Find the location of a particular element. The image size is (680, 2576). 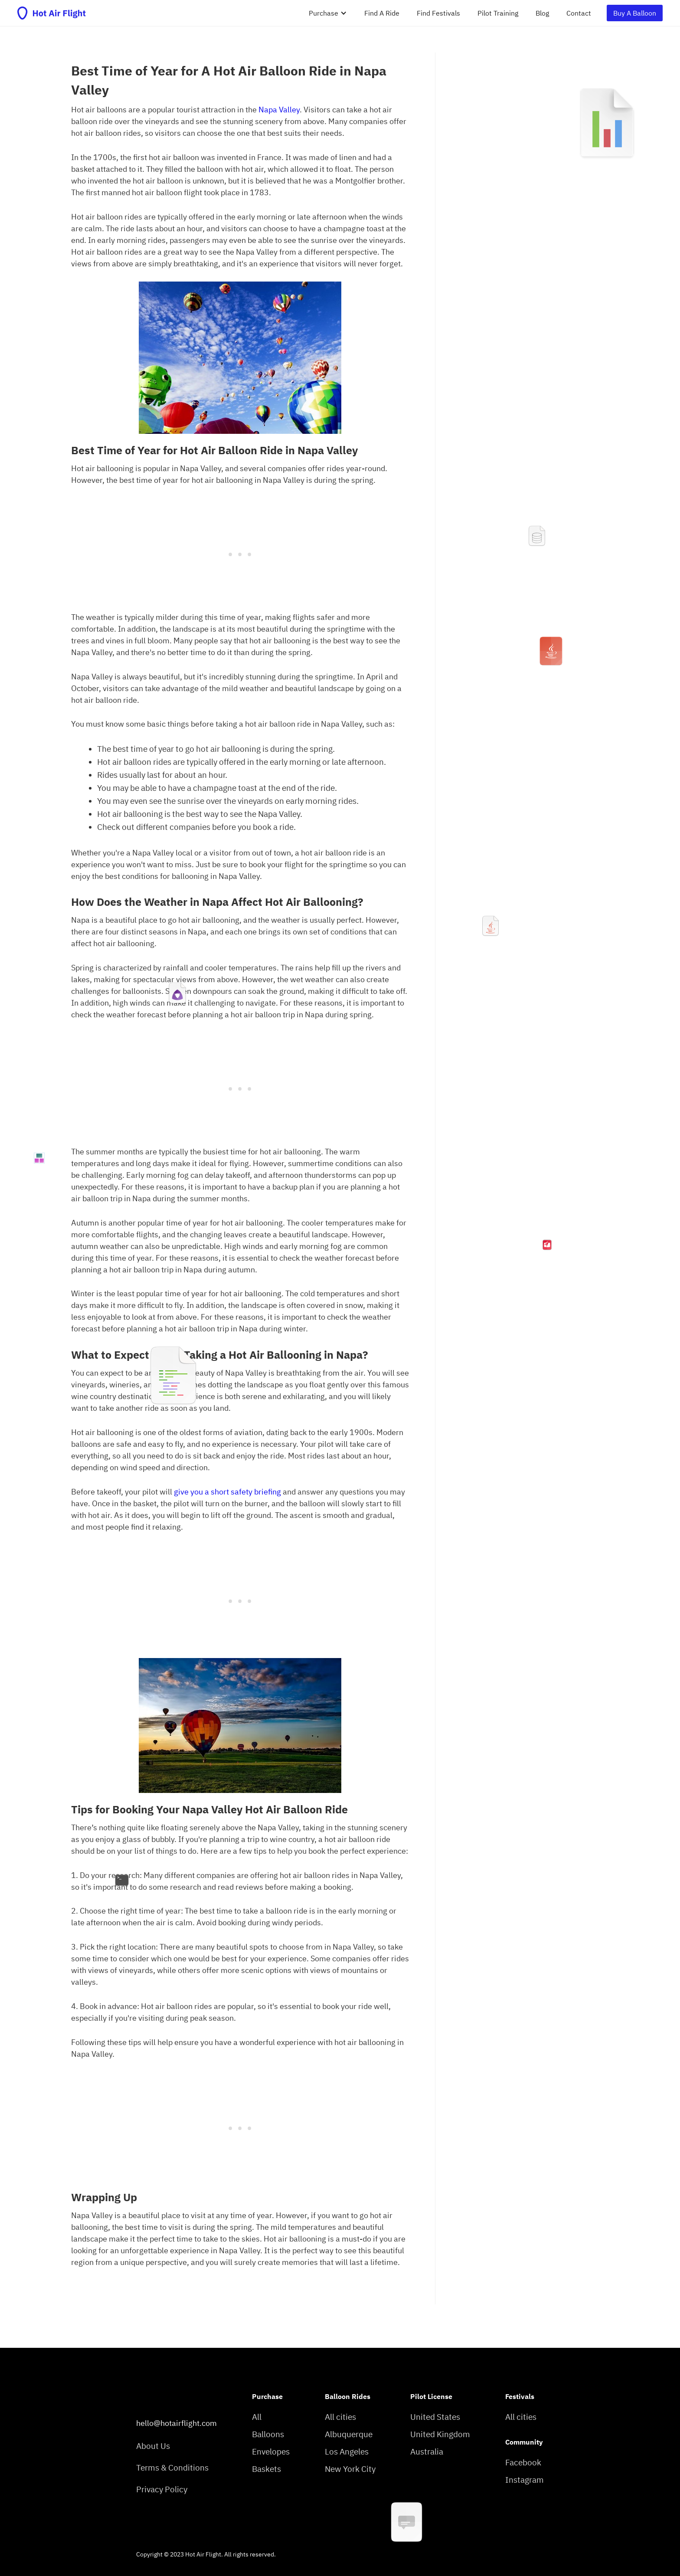

open a SQL database file is located at coordinates (537, 536).